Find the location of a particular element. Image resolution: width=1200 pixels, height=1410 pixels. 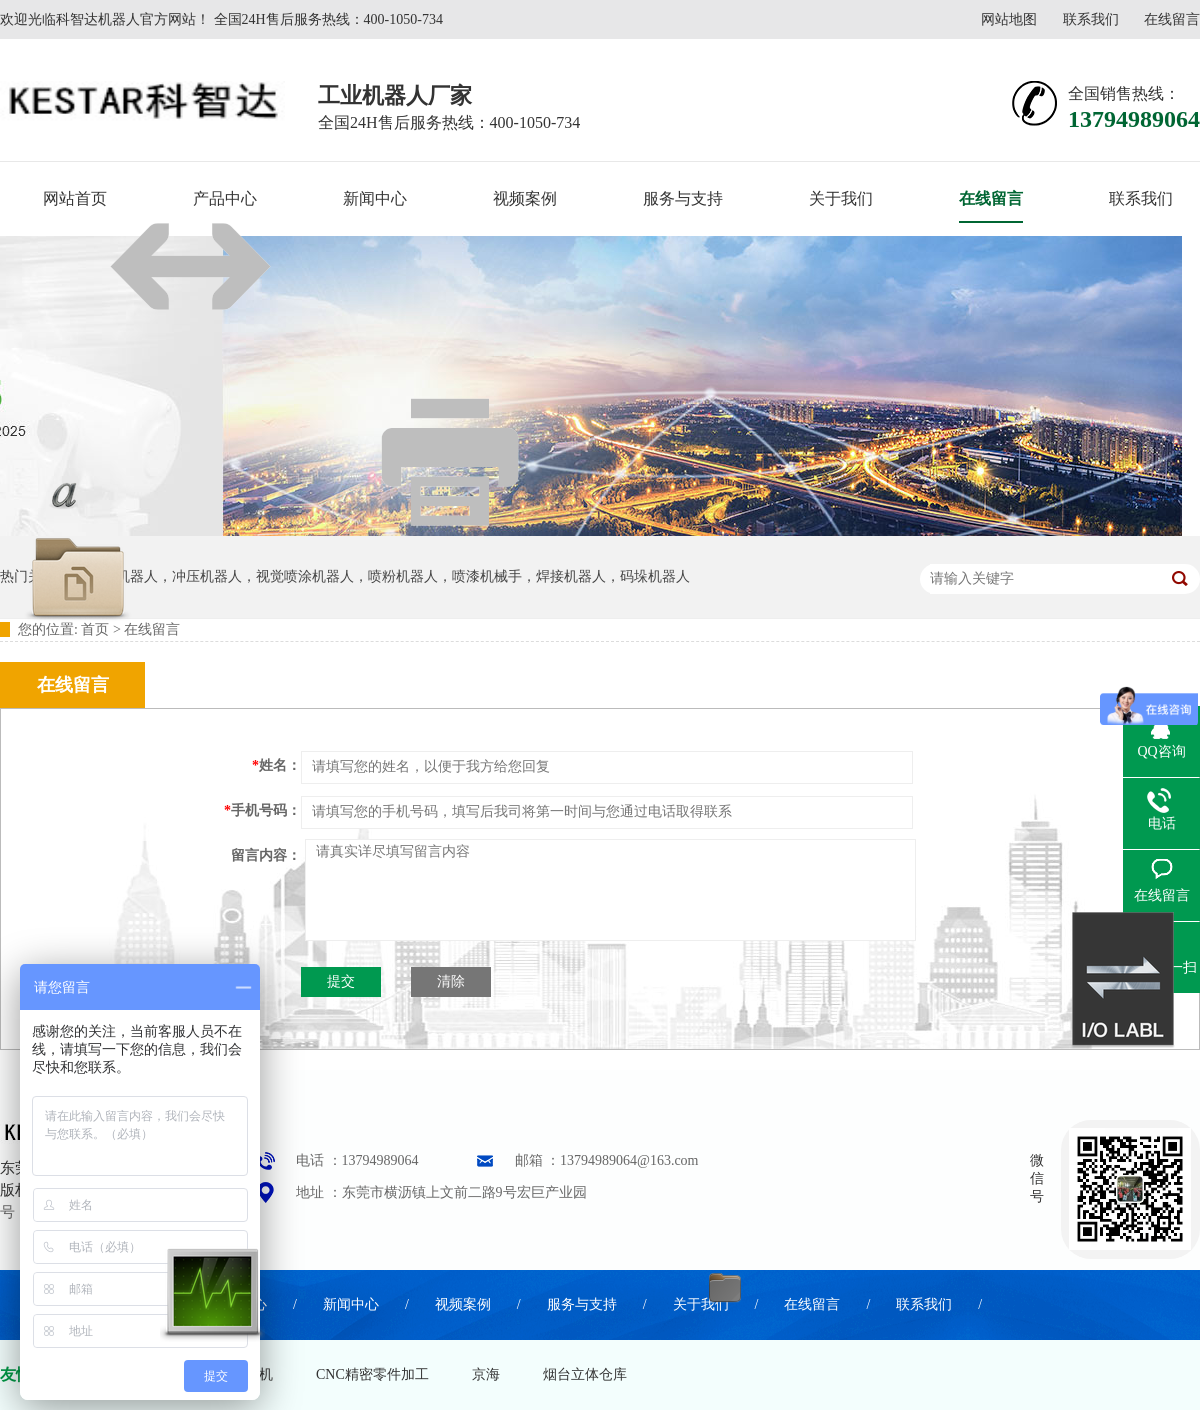

flip object horizontally is located at coordinates (190, 266).